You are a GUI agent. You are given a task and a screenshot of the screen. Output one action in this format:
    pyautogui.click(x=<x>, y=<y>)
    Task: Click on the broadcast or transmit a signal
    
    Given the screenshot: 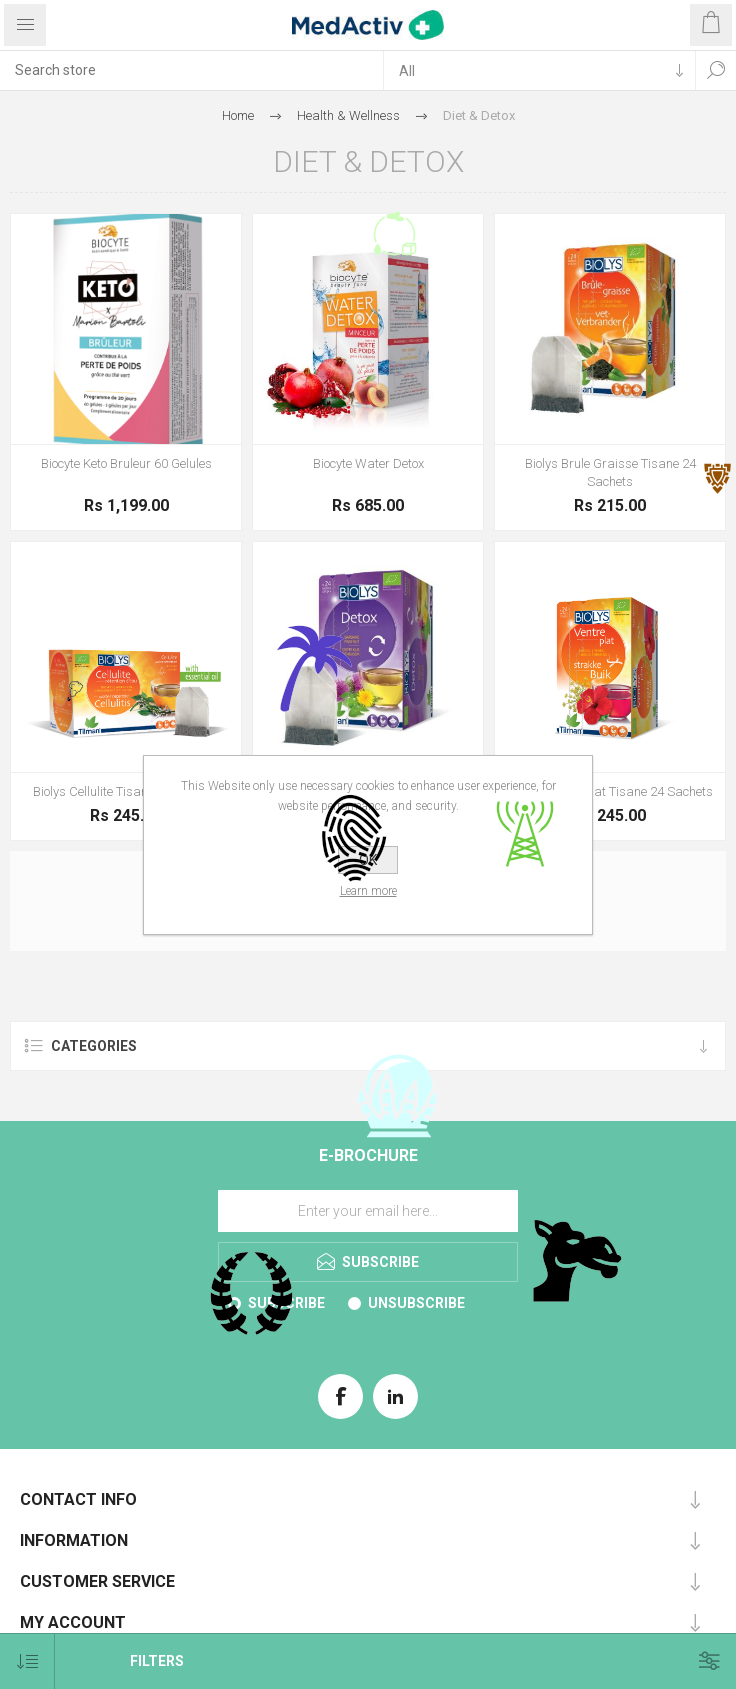 What is the action you would take?
    pyautogui.click(x=525, y=835)
    